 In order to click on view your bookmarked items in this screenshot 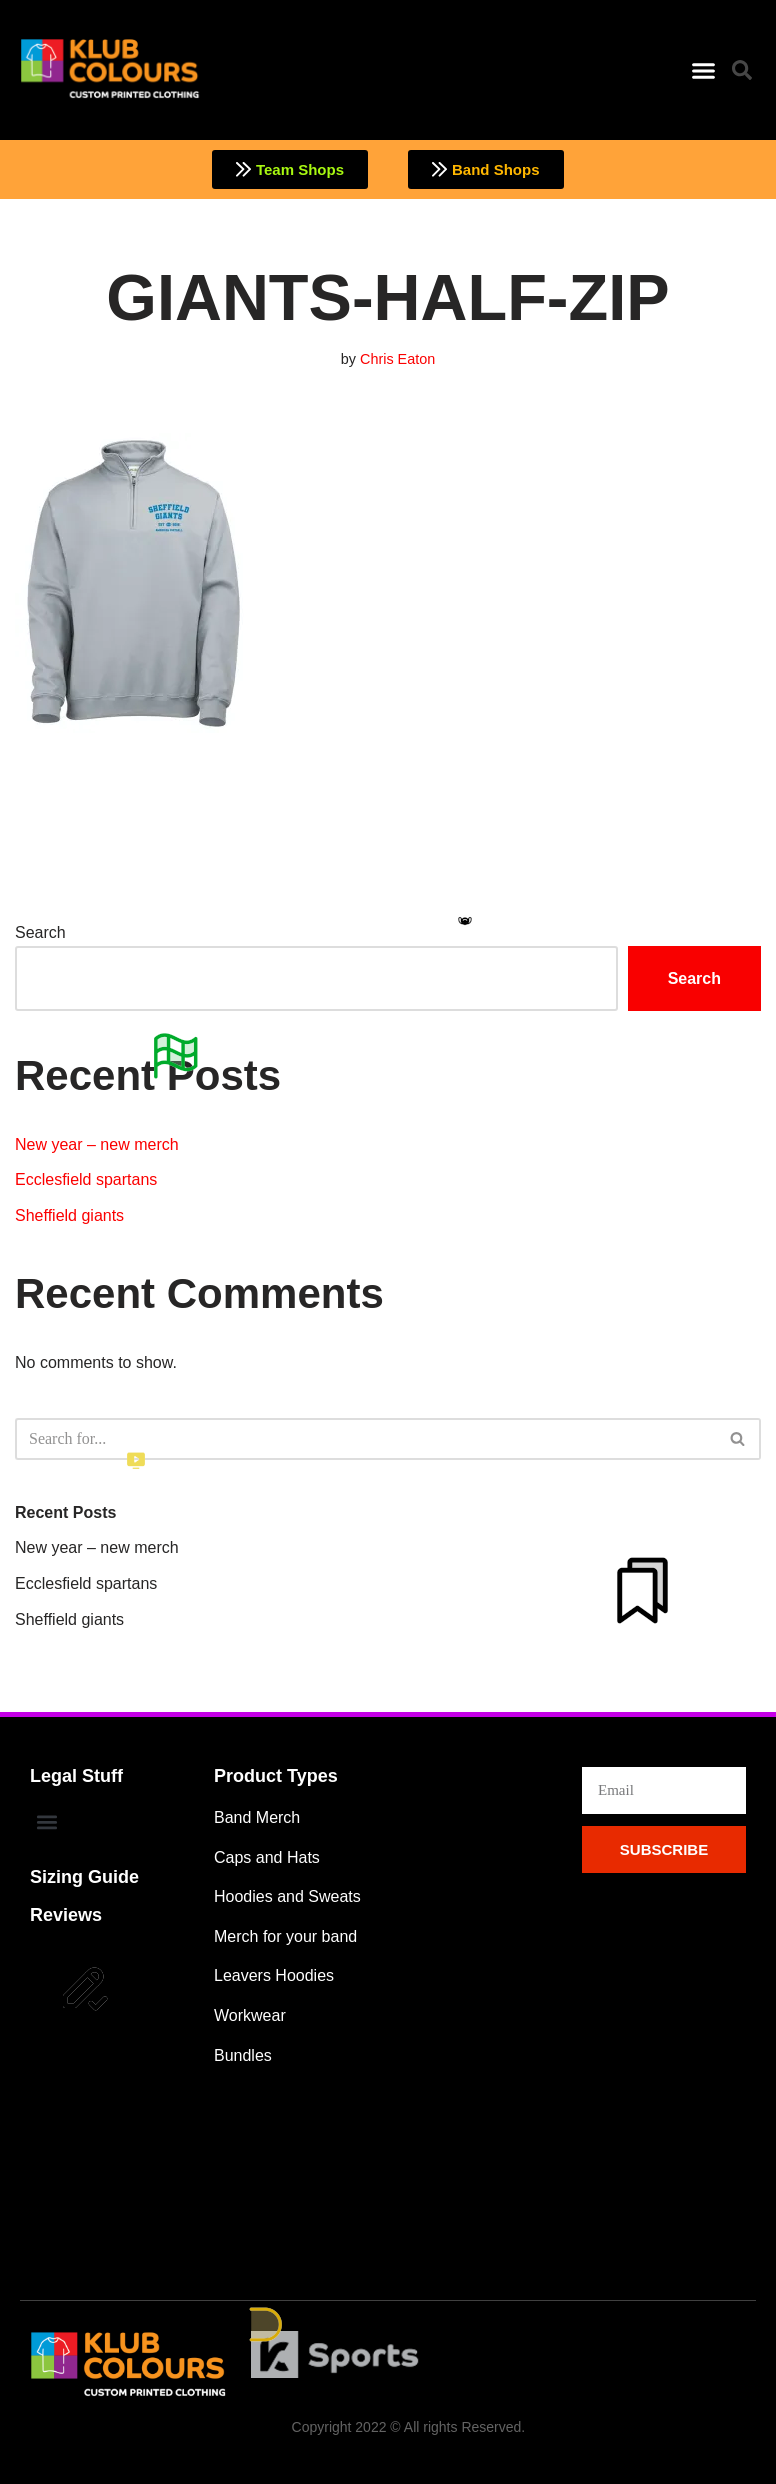, I will do `click(642, 1590)`.